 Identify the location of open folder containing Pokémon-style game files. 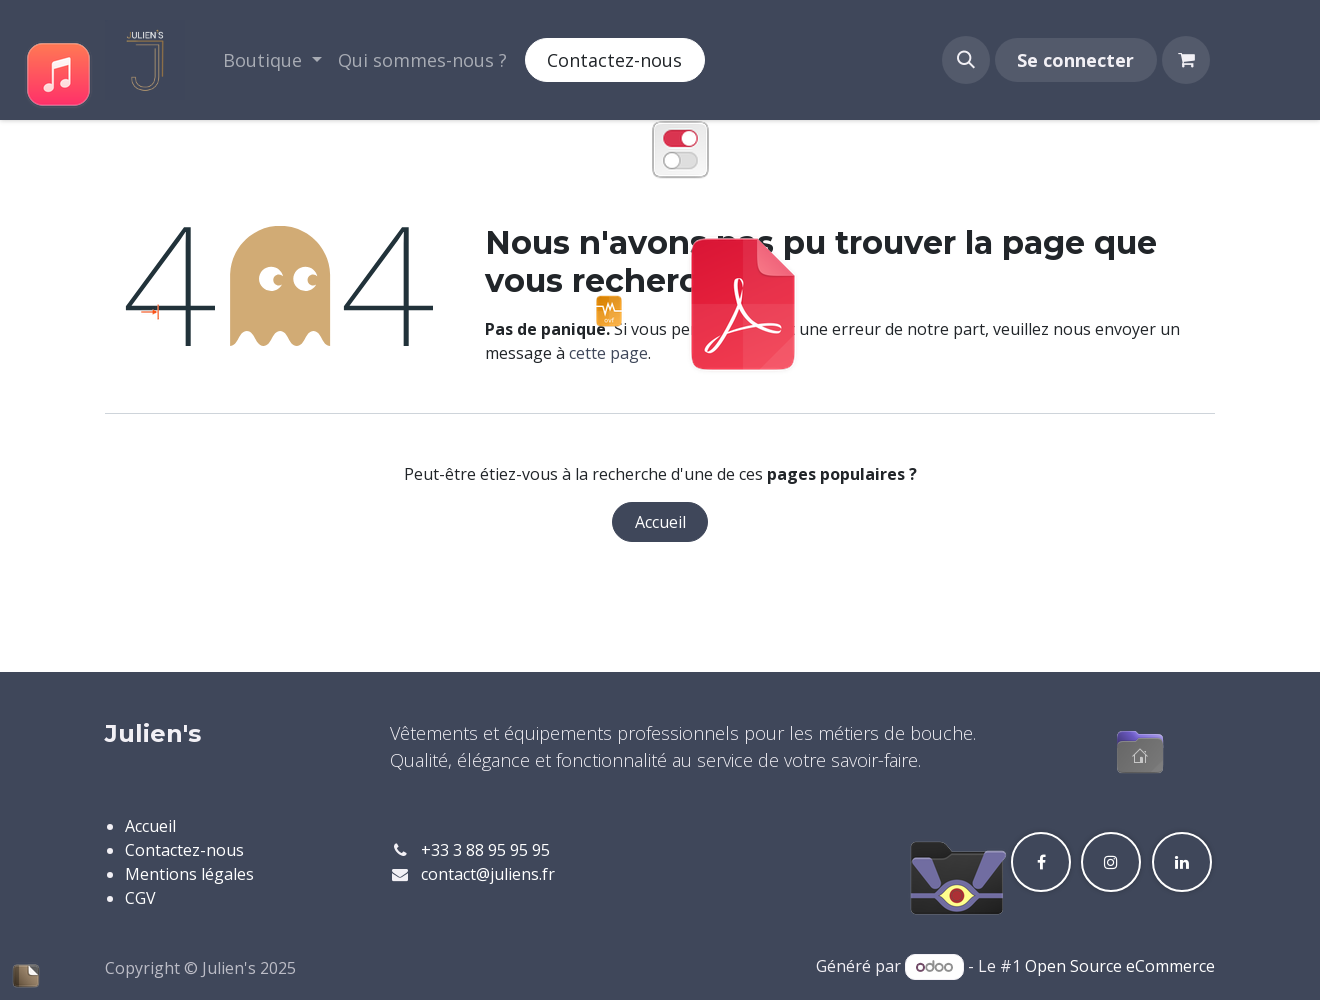
(956, 880).